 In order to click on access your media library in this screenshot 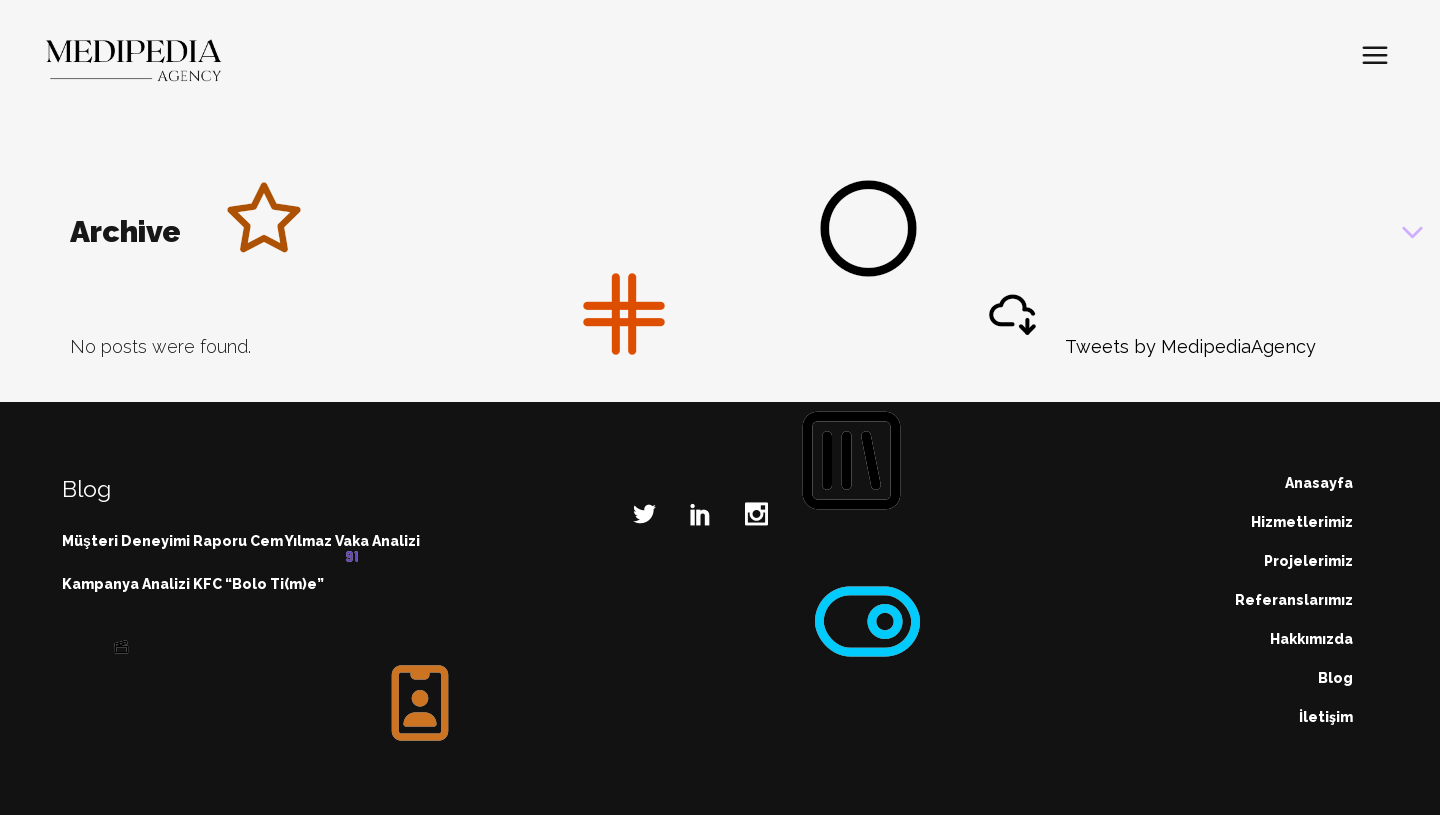, I will do `click(851, 460)`.